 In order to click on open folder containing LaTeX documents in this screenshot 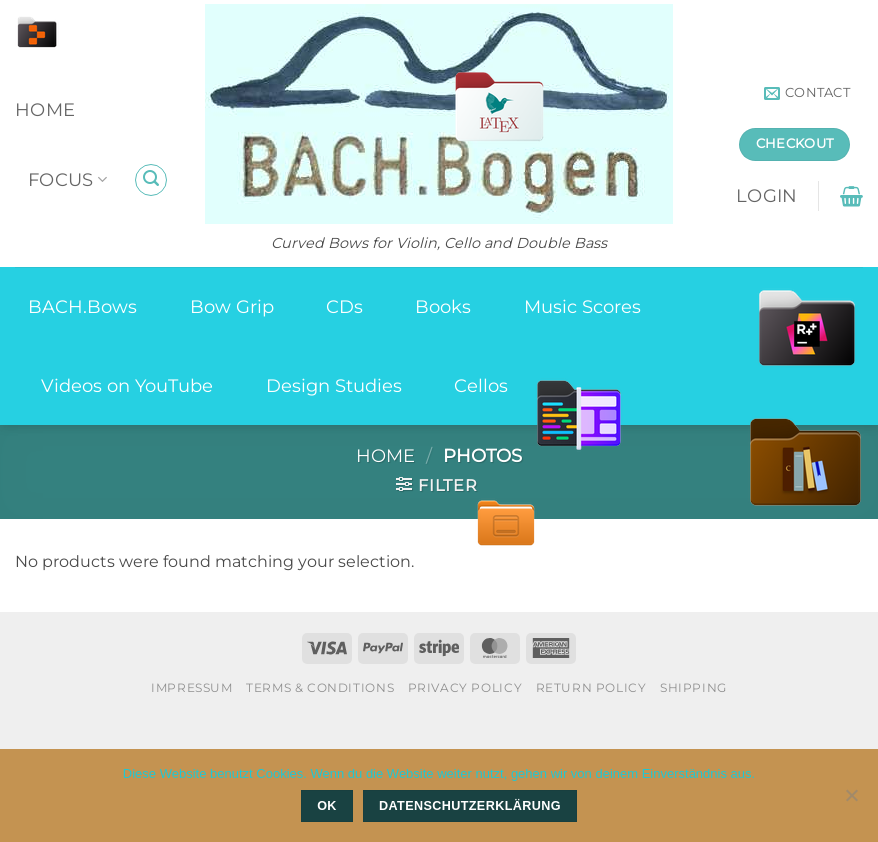, I will do `click(499, 109)`.